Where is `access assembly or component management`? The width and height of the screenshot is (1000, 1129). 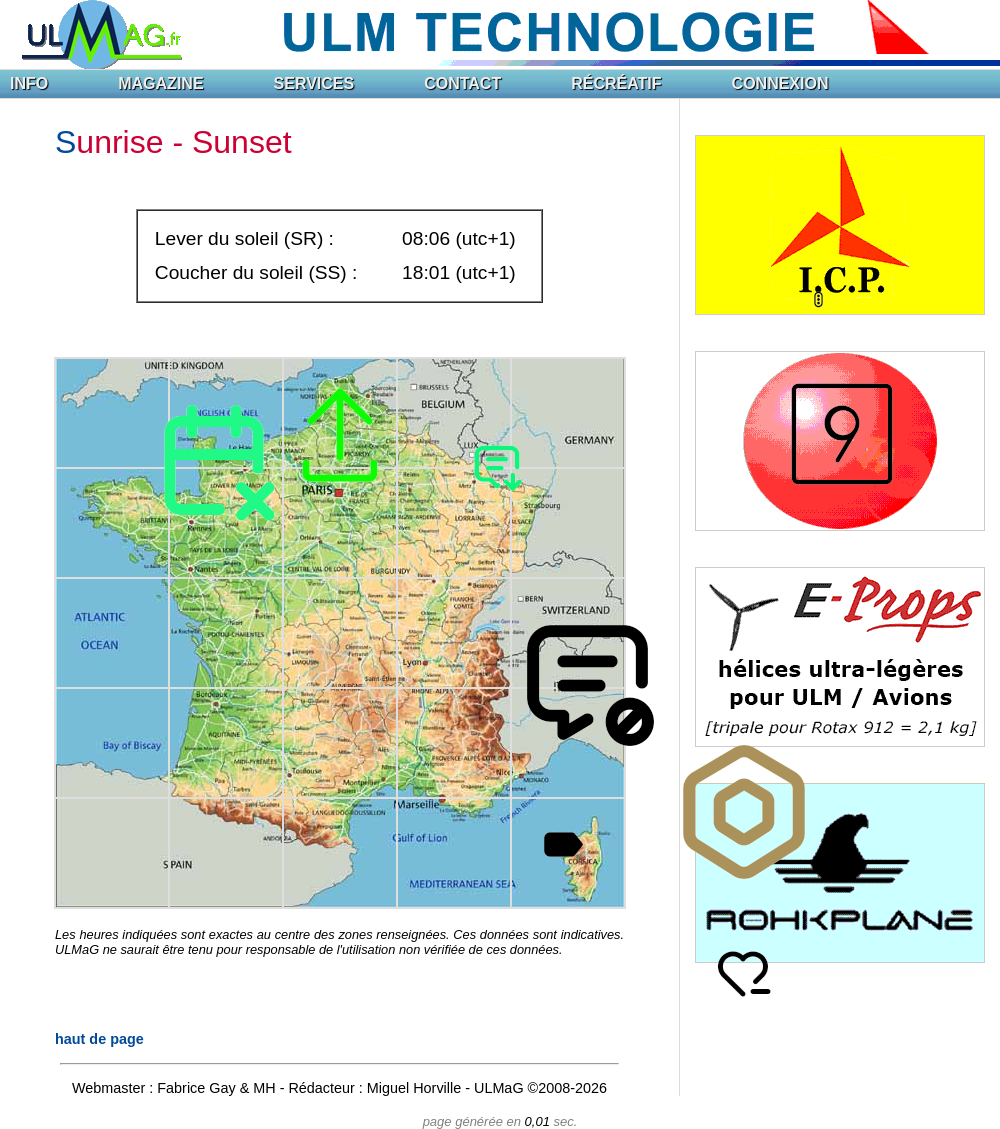 access assembly or component management is located at coordinates (744, 812).